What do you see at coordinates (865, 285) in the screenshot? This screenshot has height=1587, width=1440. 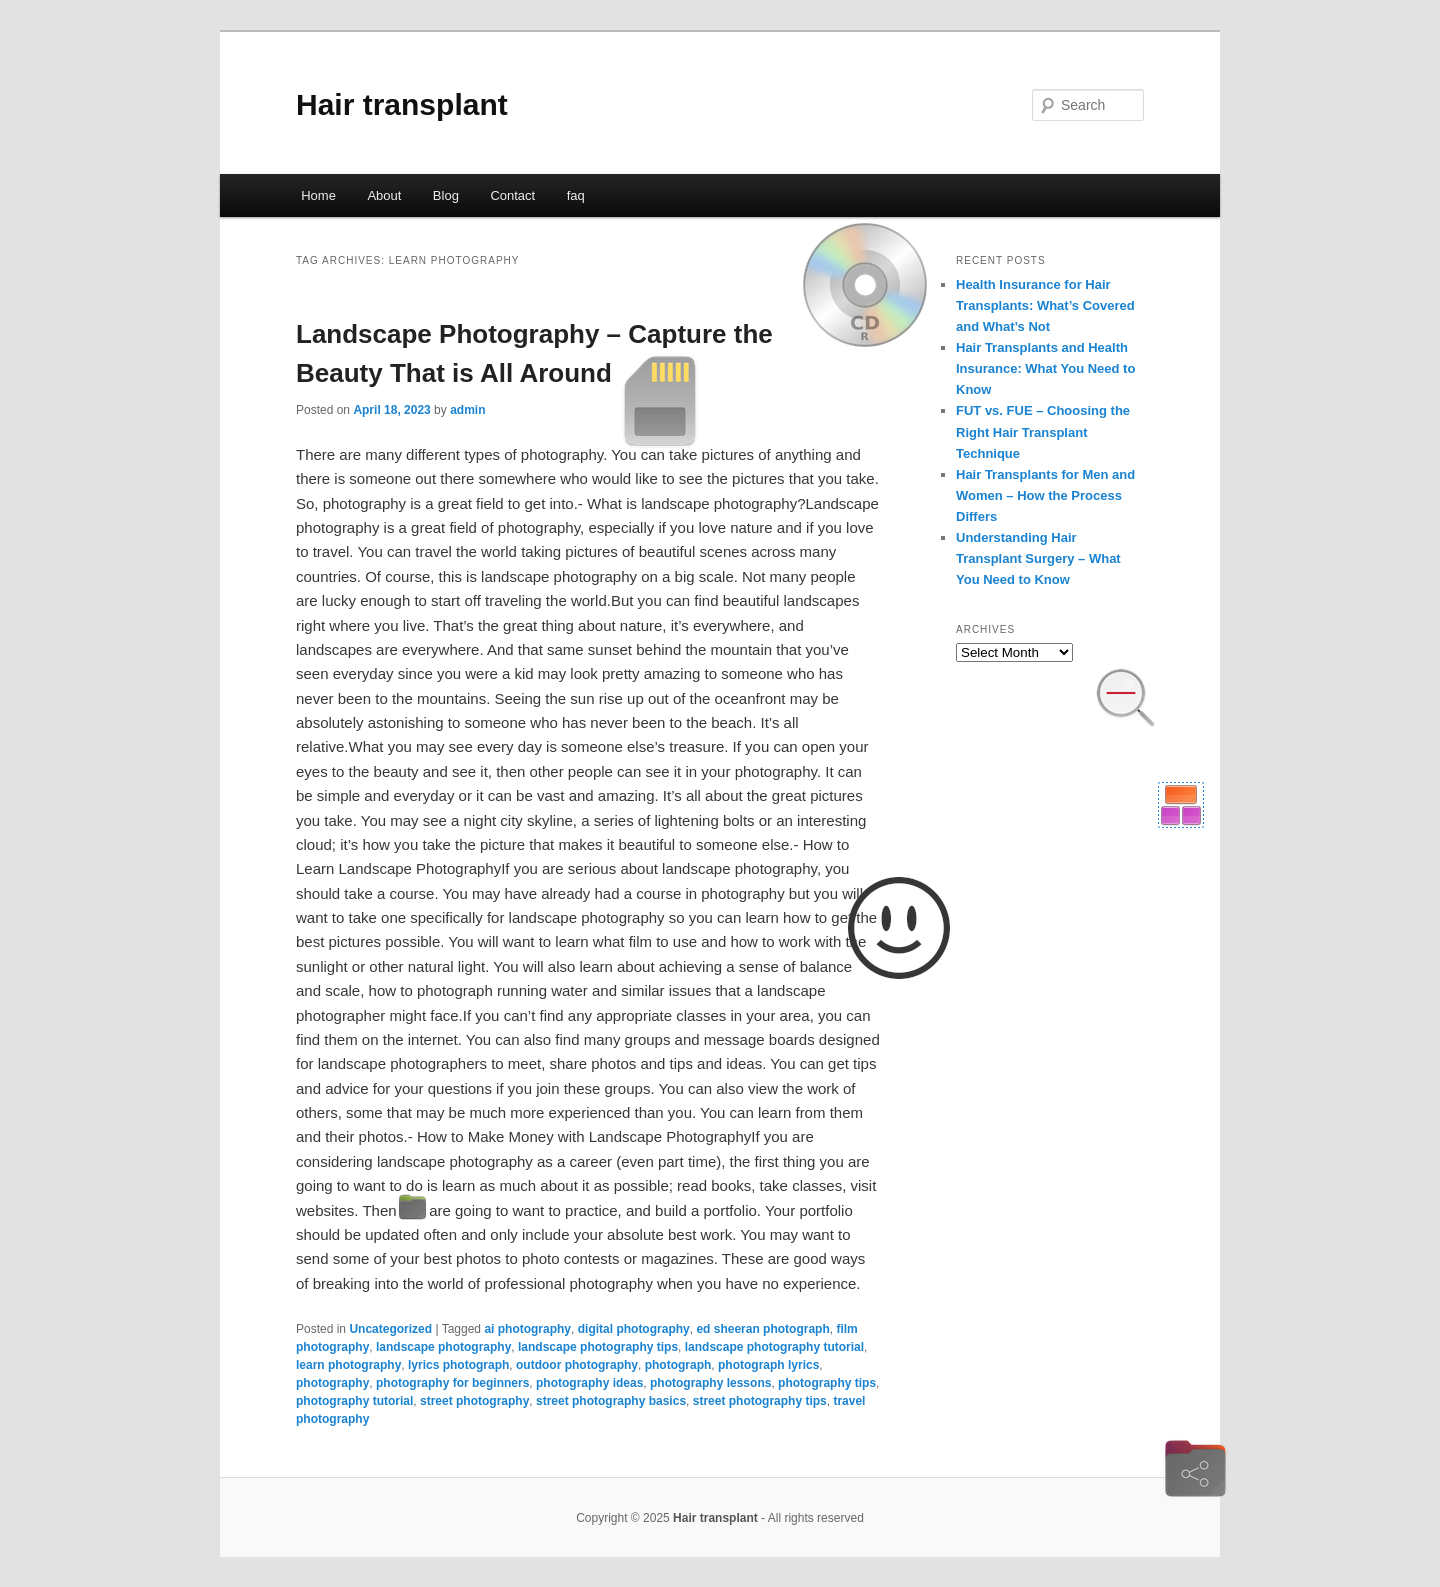 I see `a CD-R disc available for burning or writing data` at bounding box center [865, 285].